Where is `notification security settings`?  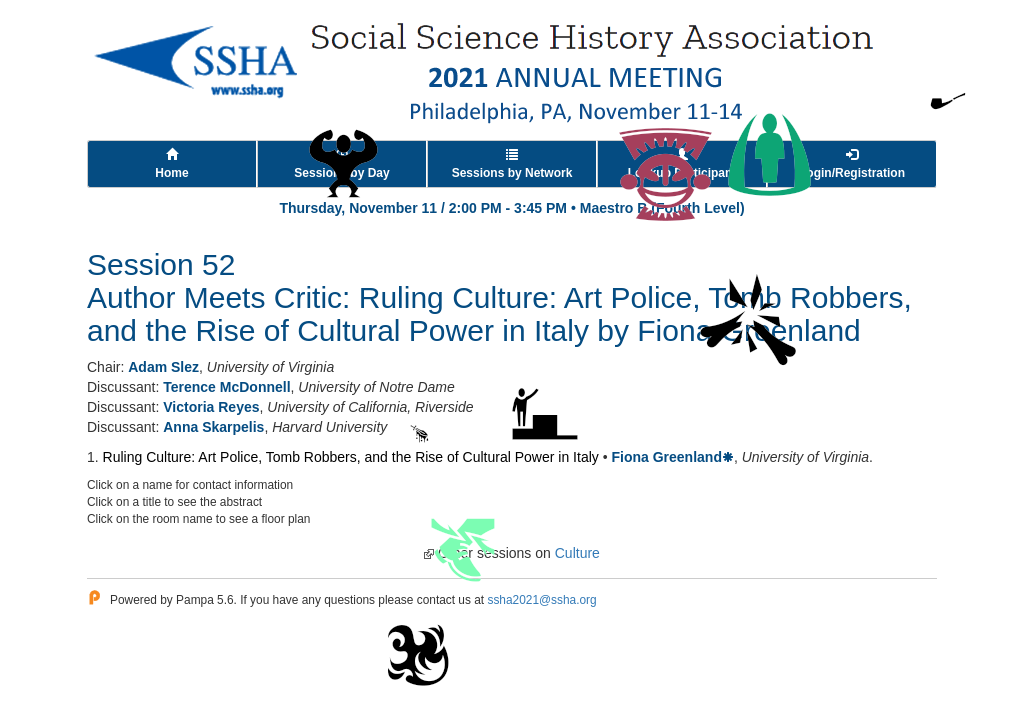 notification security settings is located at coordinates (769, 154).